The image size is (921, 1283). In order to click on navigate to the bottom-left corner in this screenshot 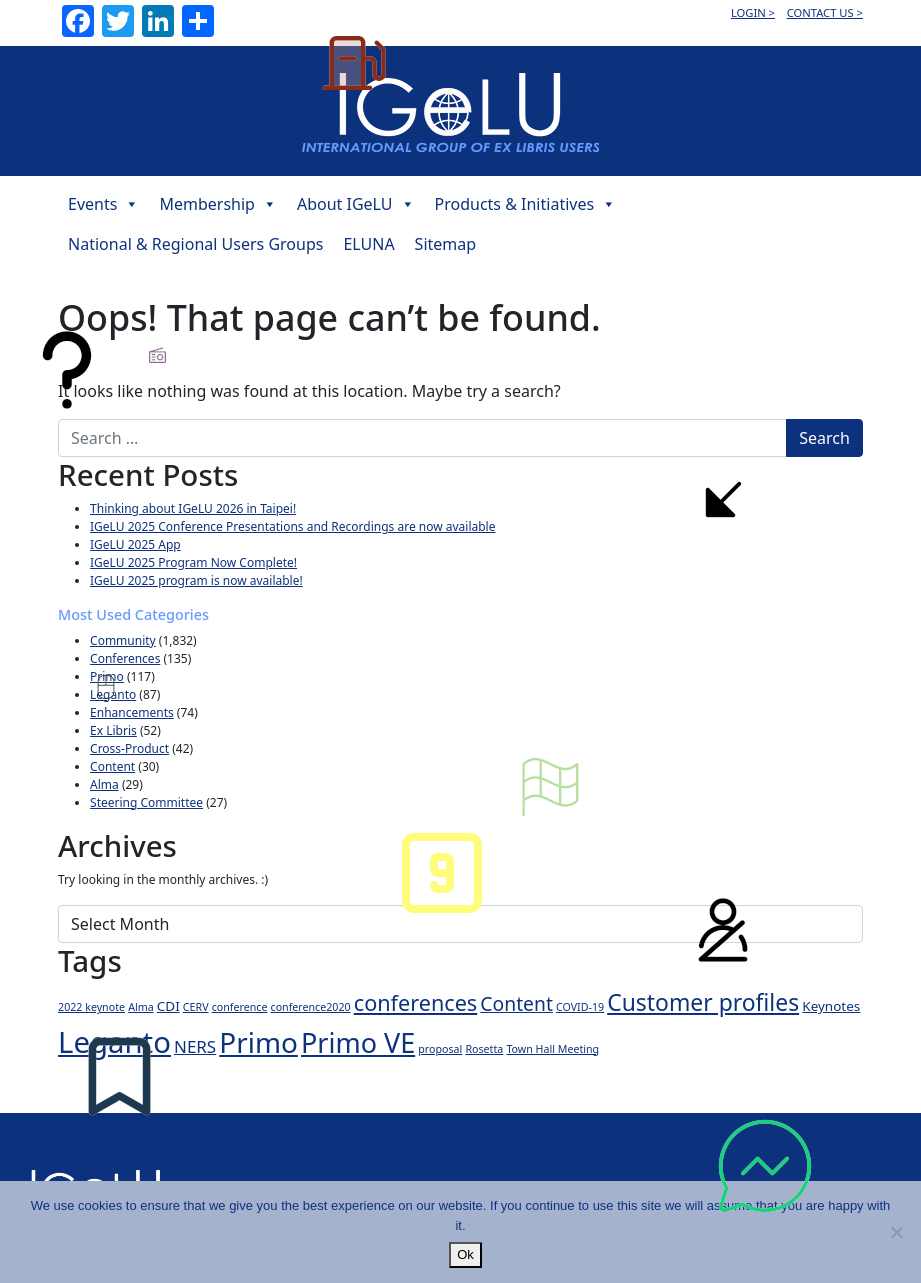, I will do `click(723, 499)`.